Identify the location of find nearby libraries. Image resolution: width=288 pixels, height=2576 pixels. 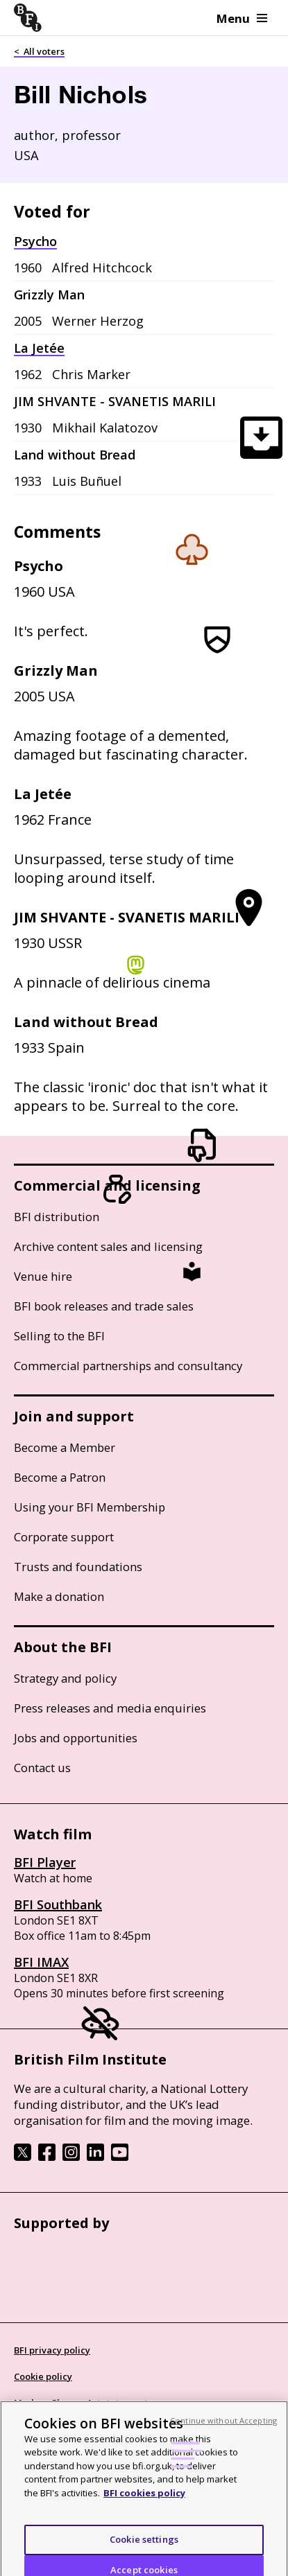
(192, 1271).